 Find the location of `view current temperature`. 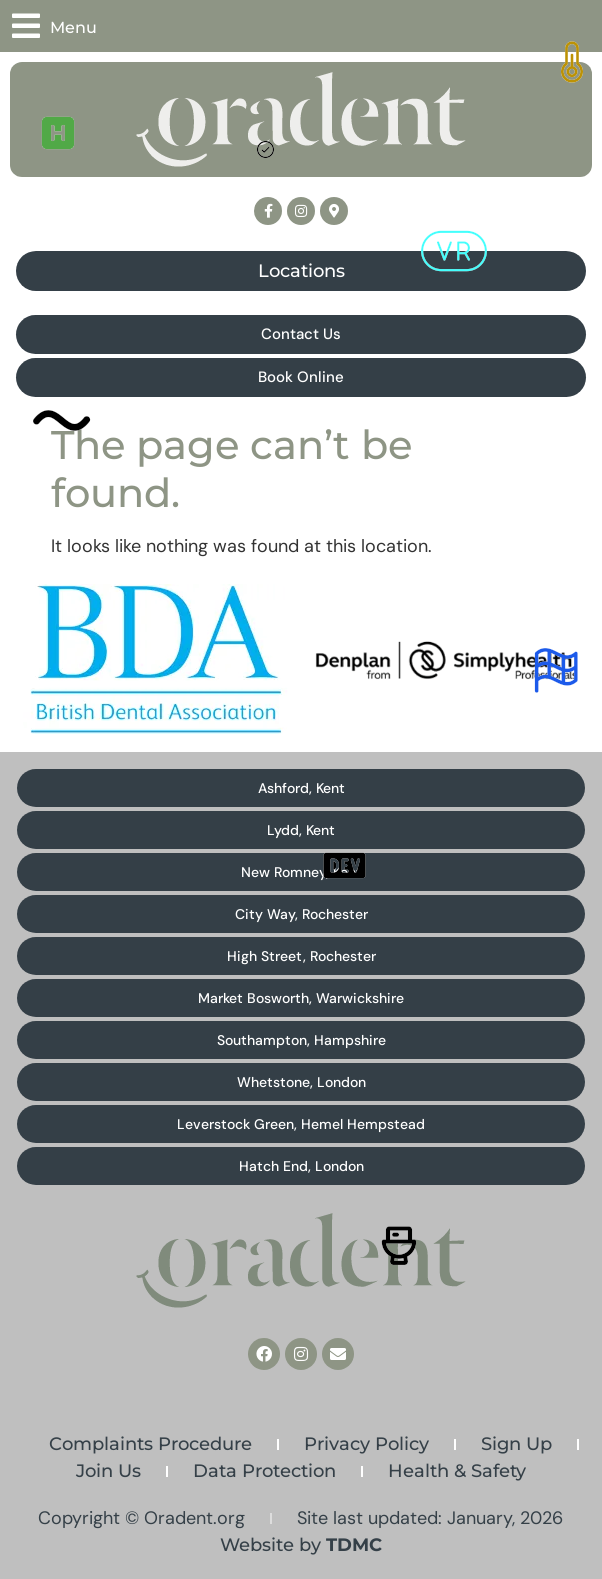

view current temperature is located at coordinates (572, 62).